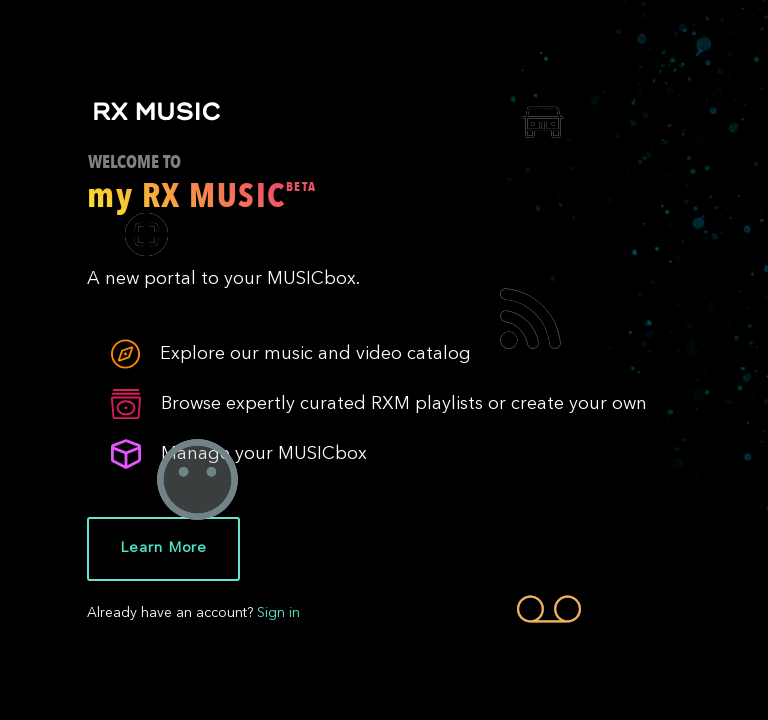 This screenshot has width=768, height=720. I want to click on neutral feedback or reaction option, so click(197, 479).